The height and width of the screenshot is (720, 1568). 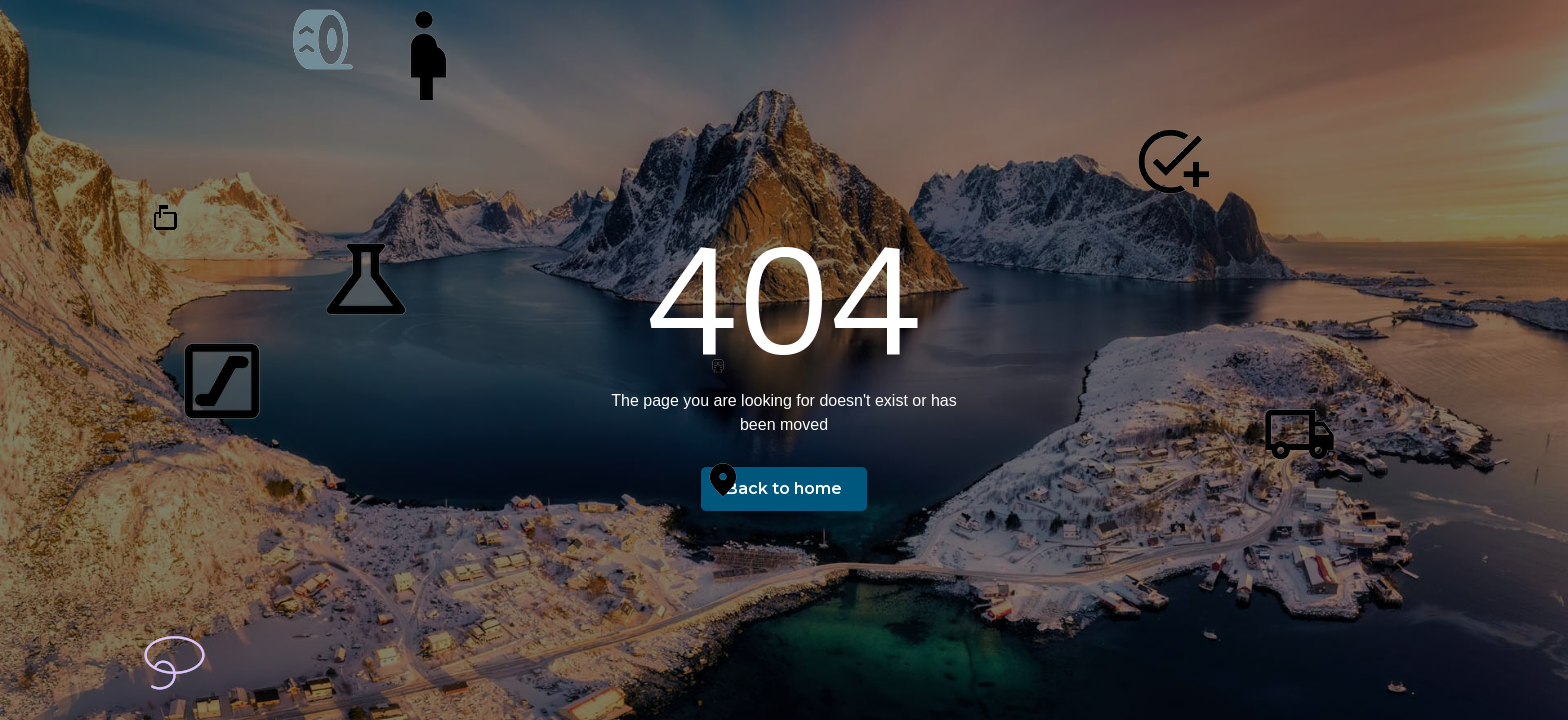 What do you see at coordinates (1170, 161) in the screenshot?
I see `add a new task to your list` at bounding box center [1170, 161].